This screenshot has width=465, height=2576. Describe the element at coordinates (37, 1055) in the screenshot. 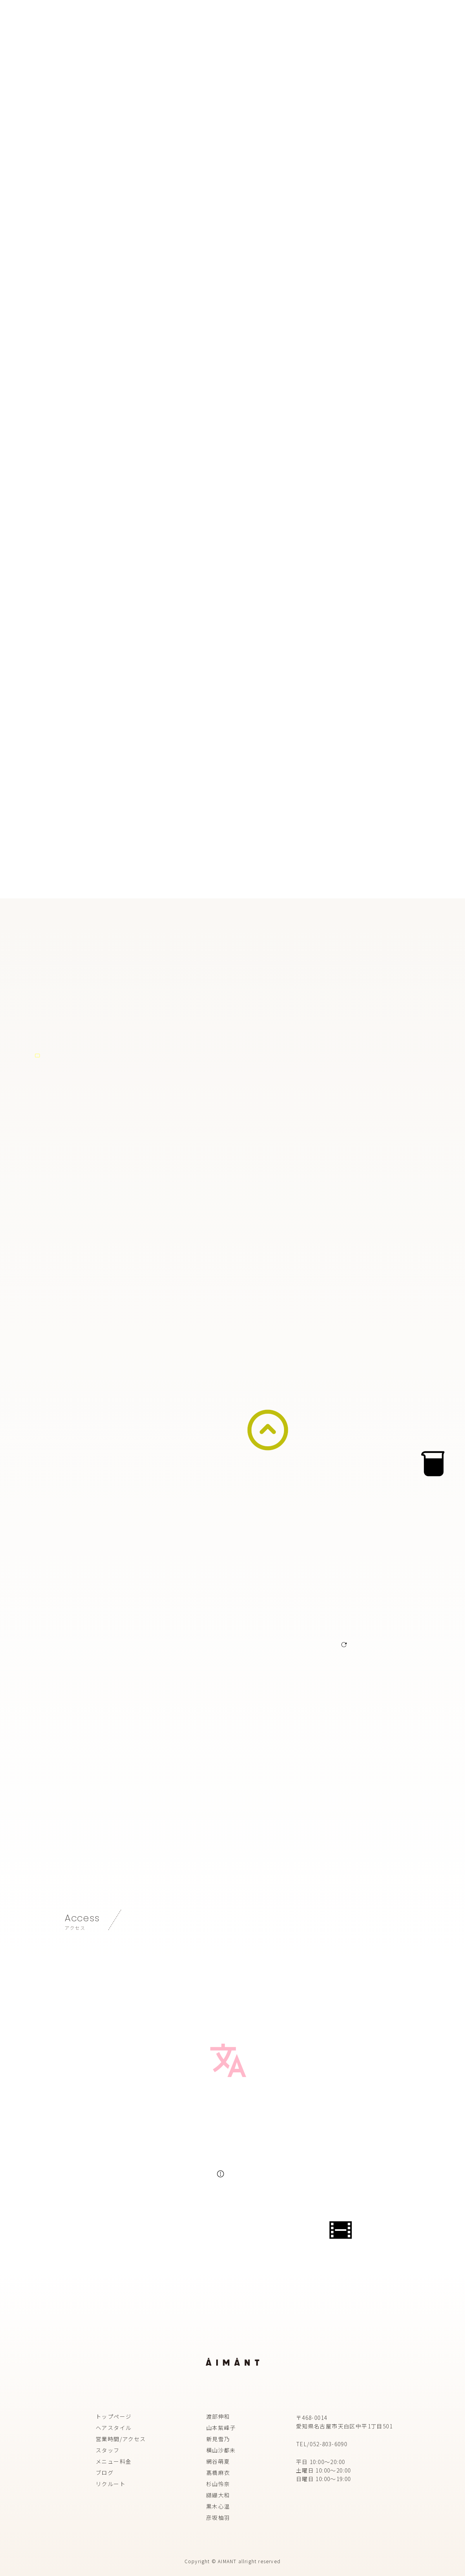

I see `switch to landscape orientation` at that location.